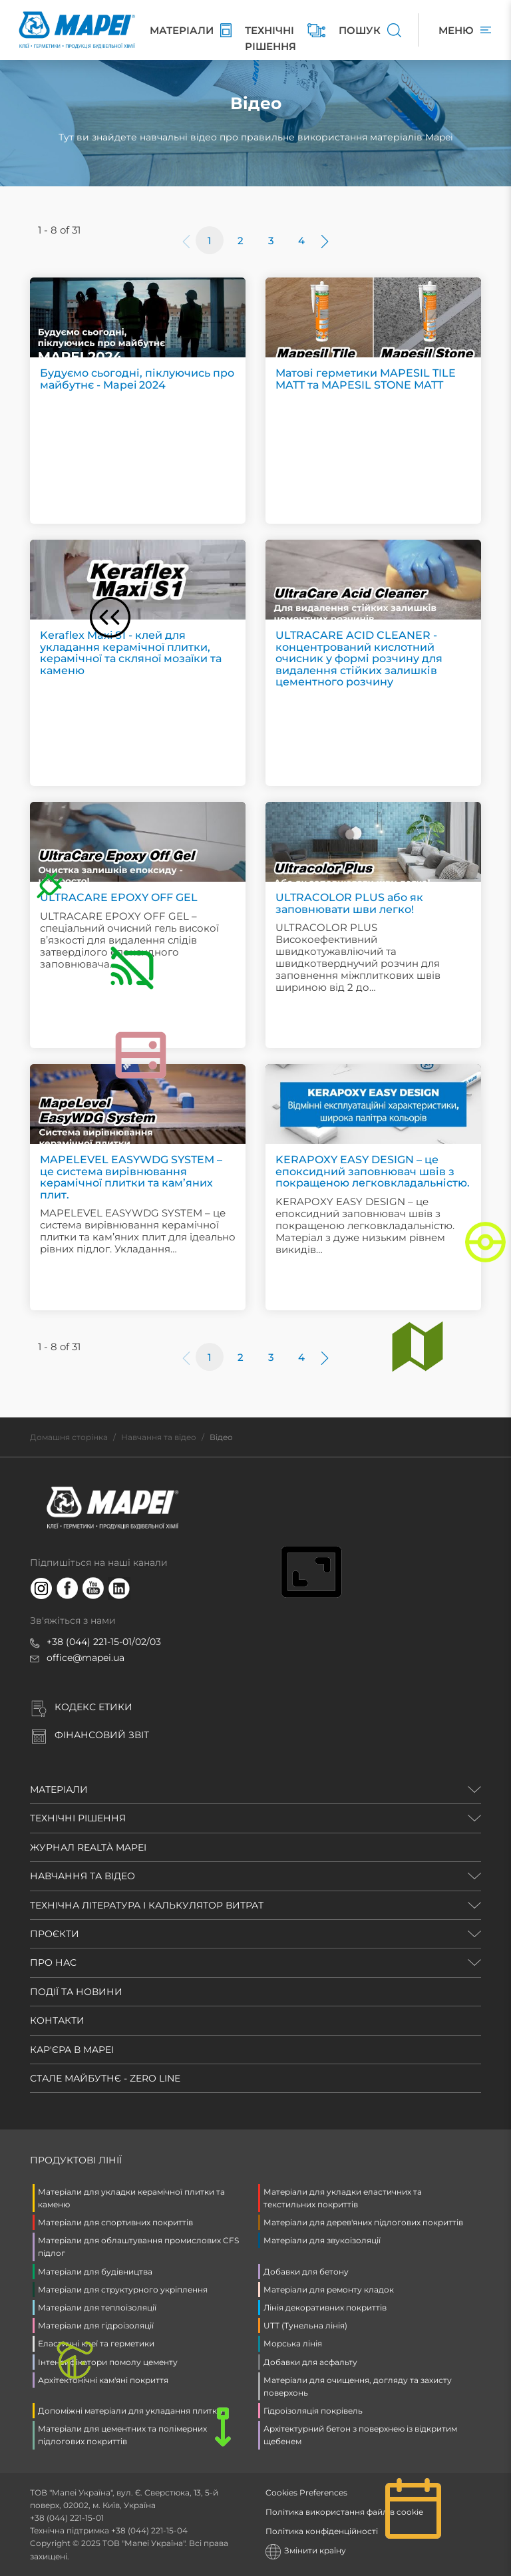  I want to click on move item down in a list or queue, so click(223, 2427).